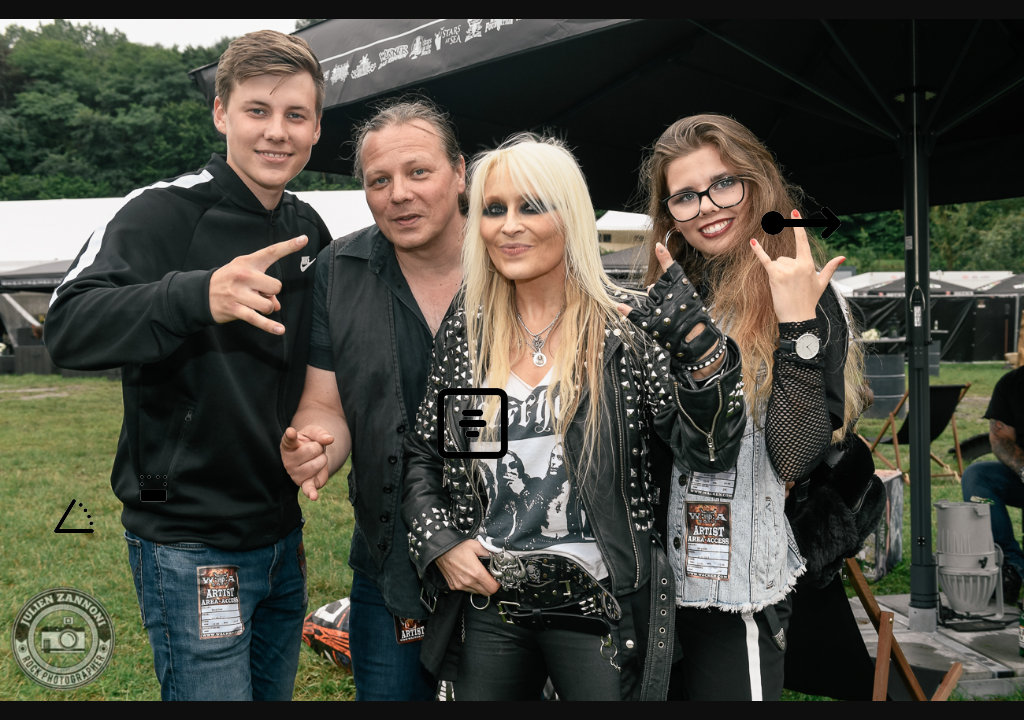 The width and height of the screenshot is (1024, 720). I want to click on measure or adjust an angle, so click(74, 517).